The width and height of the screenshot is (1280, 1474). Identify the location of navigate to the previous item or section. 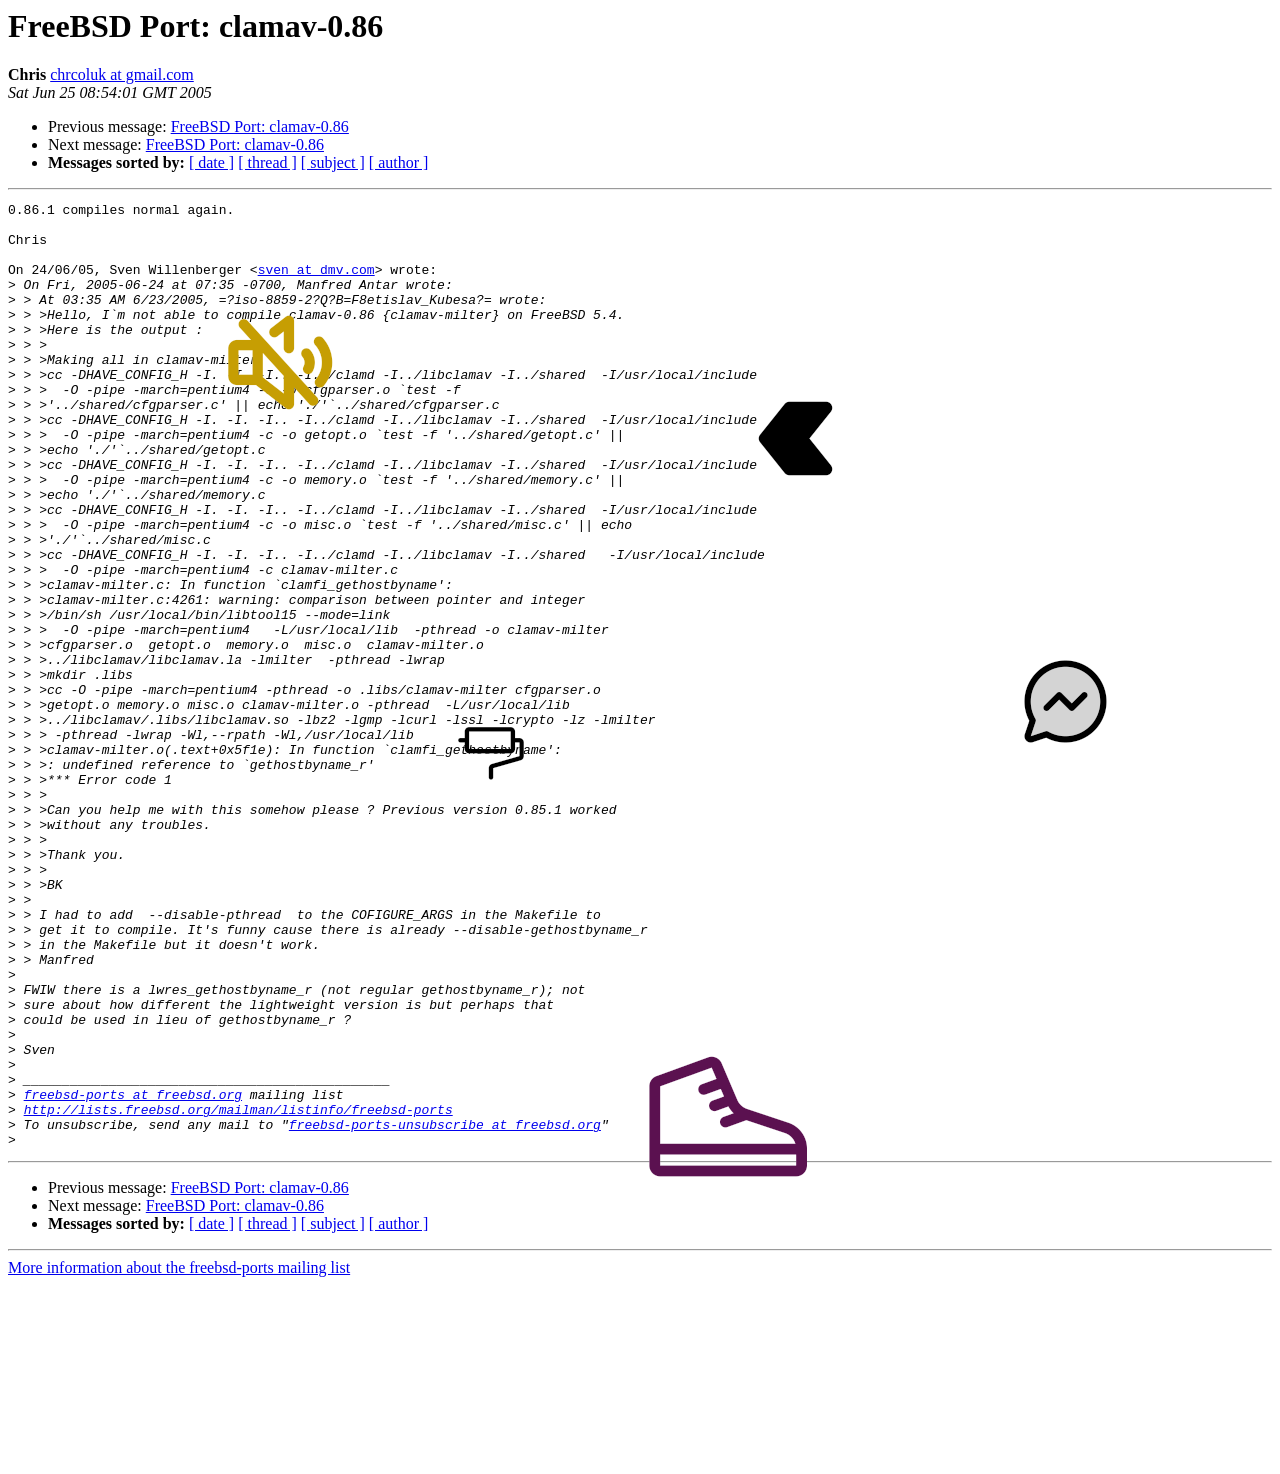
(795, 438).